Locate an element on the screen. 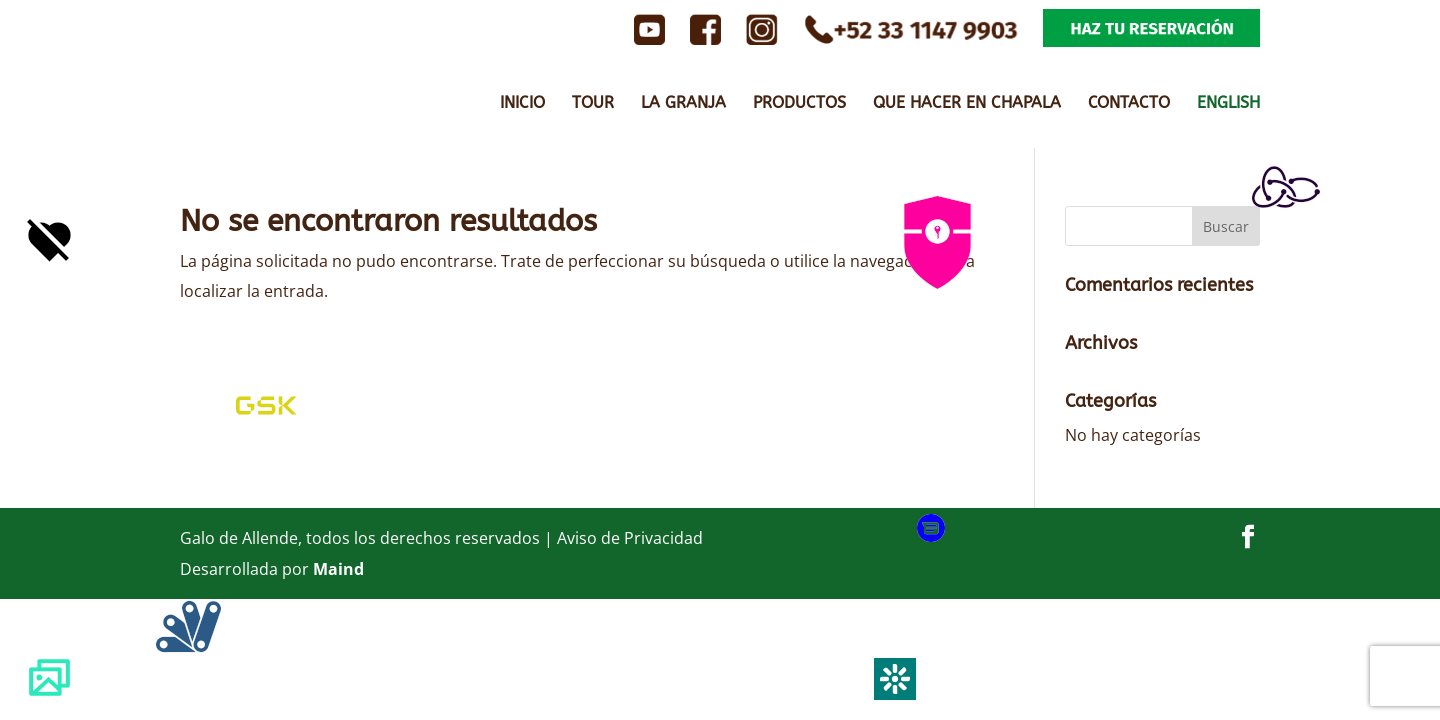  view multiple images or photo gallery is located at coordinates (49, 677).